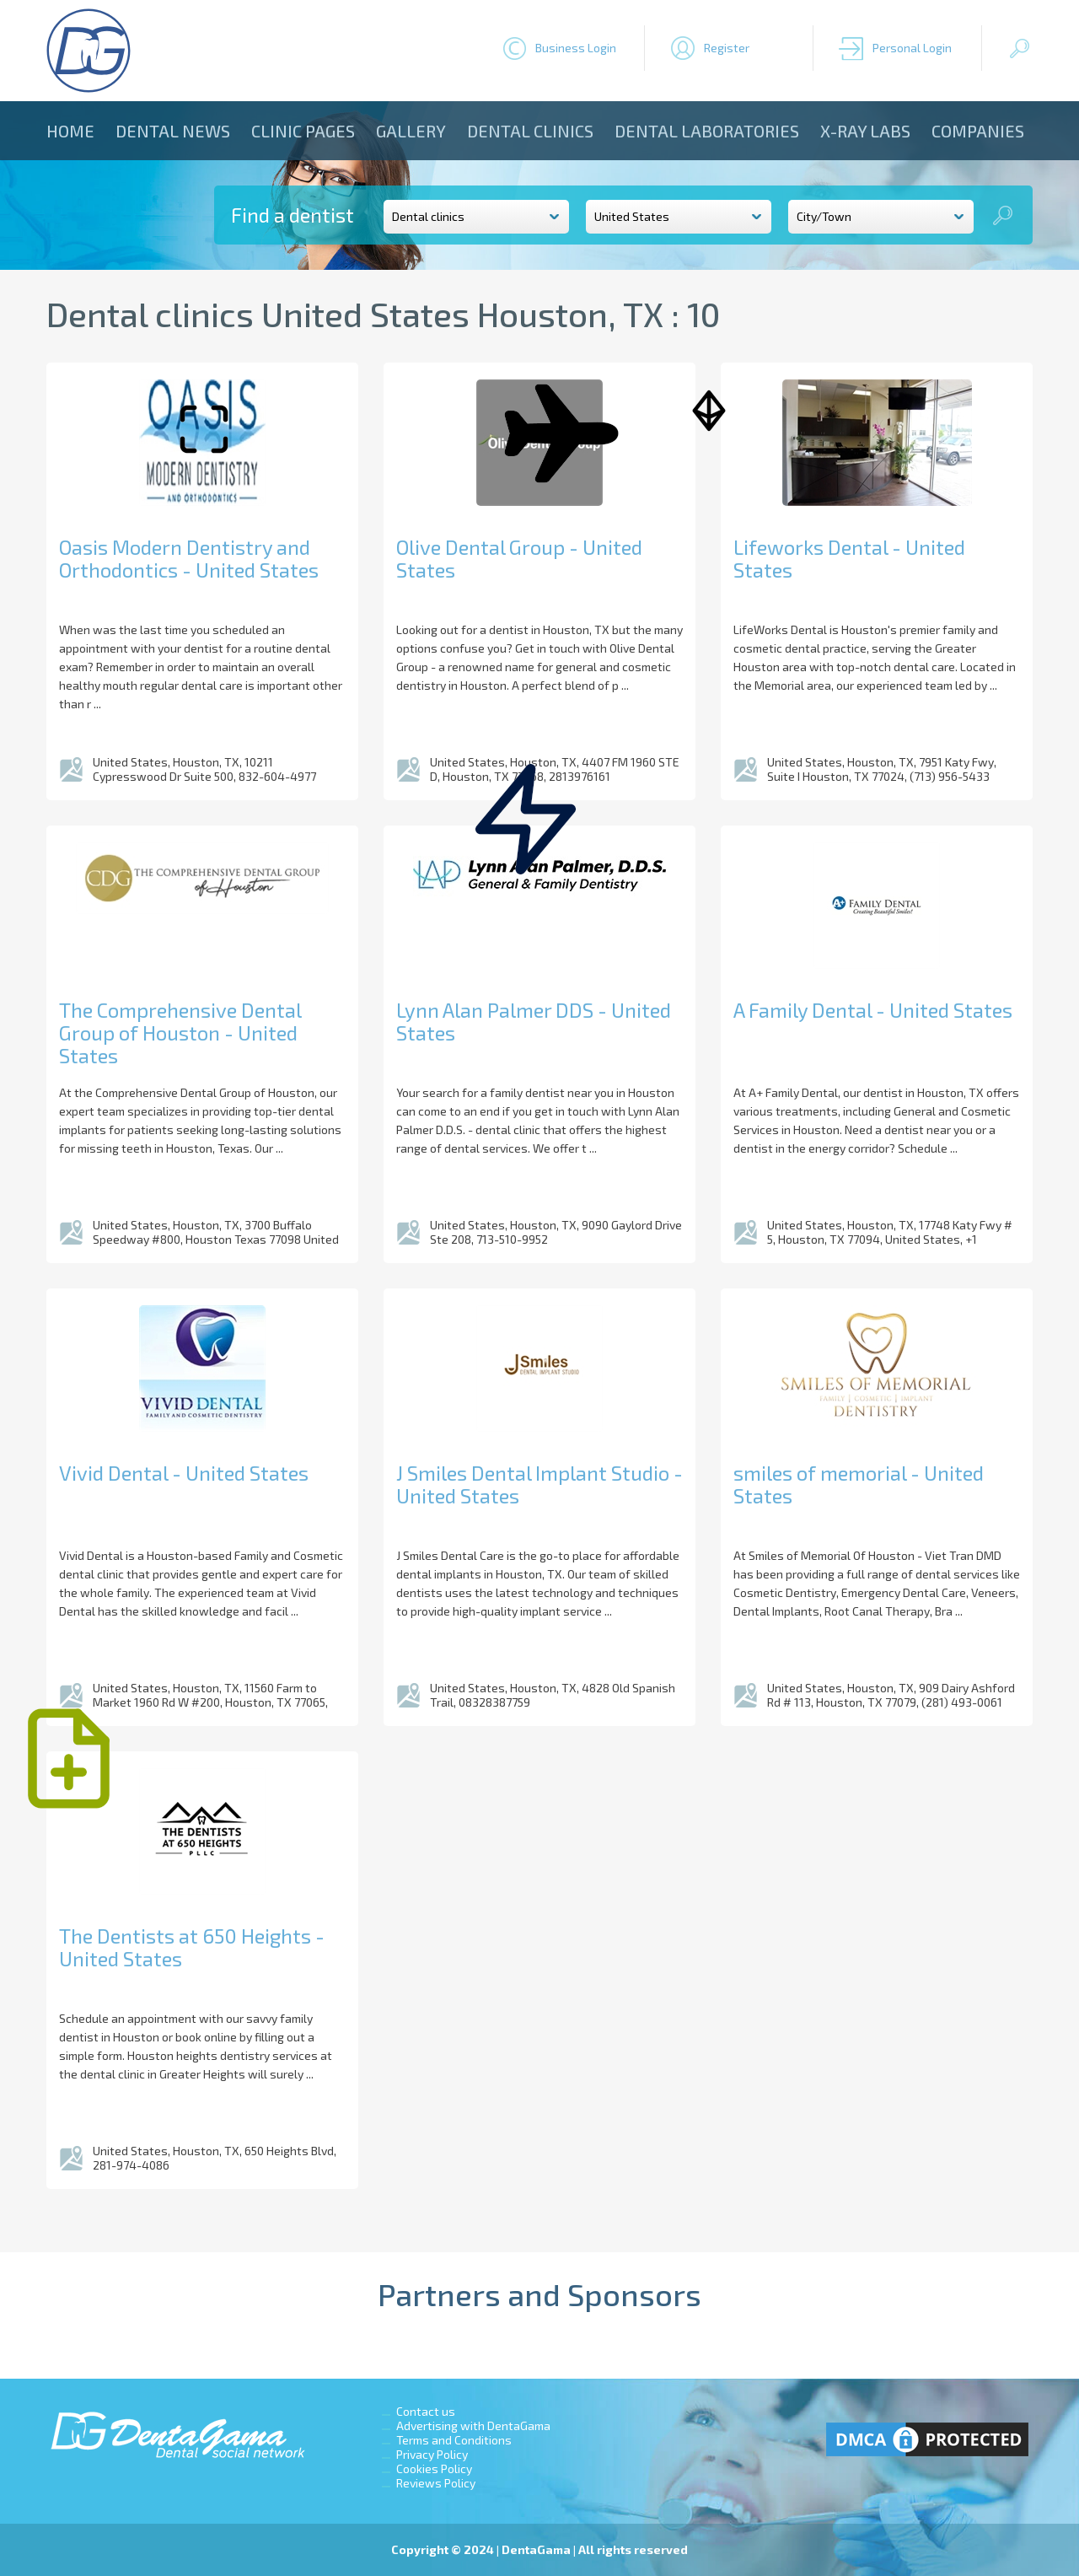  What do you see at coordinates (525, 819) in the screenshot?
I see `indicates quick actions or instant features` at bounding box center [525, 819].